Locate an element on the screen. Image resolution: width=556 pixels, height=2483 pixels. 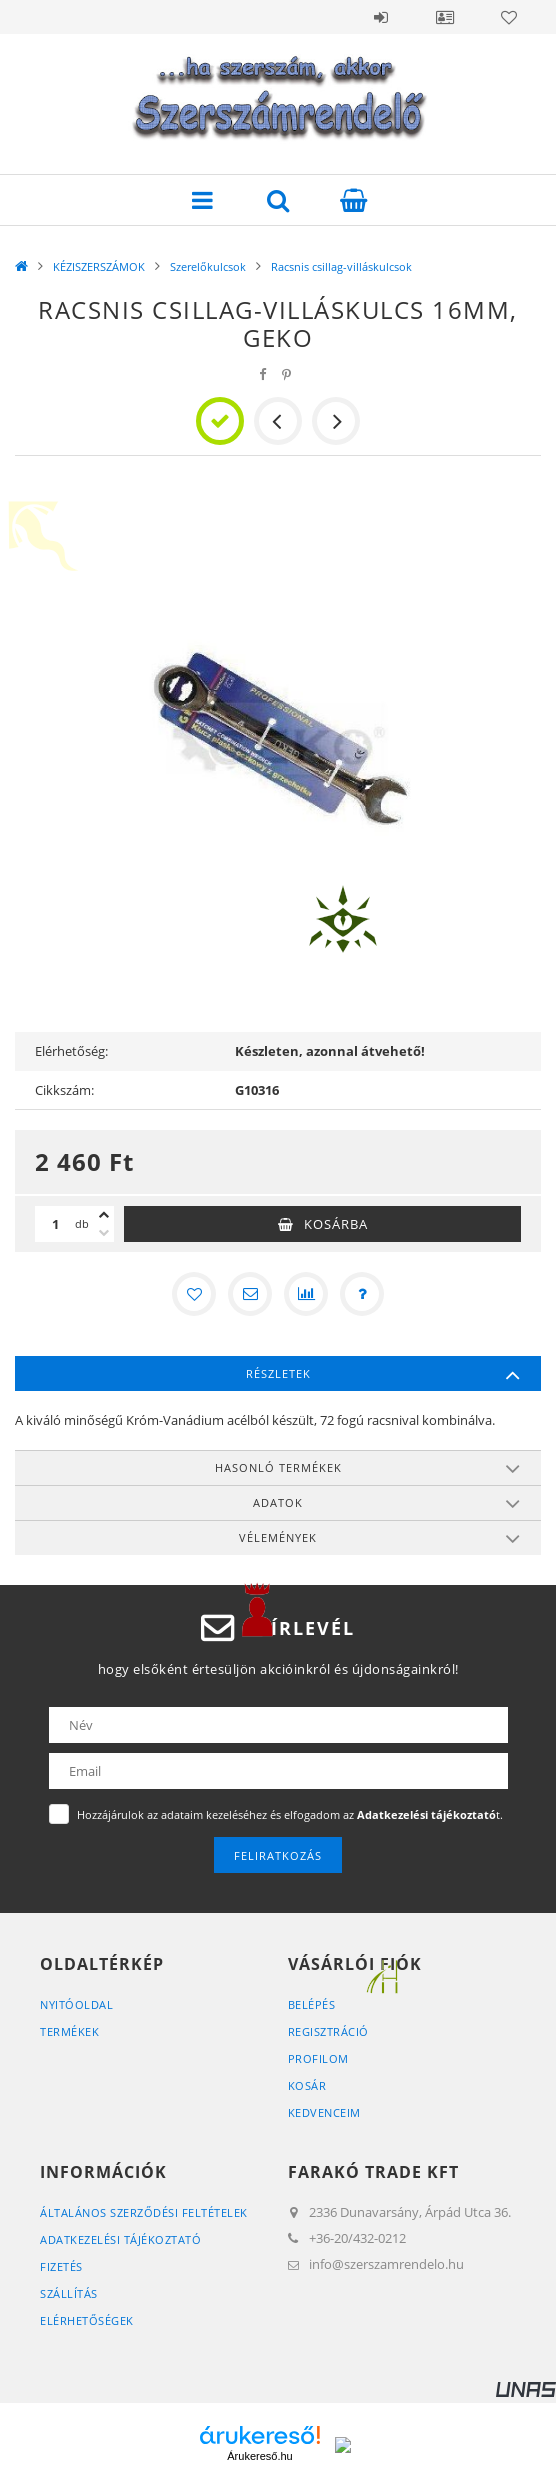
indicates a successful rugby conversion kick is located at coordinates (383, 1977).